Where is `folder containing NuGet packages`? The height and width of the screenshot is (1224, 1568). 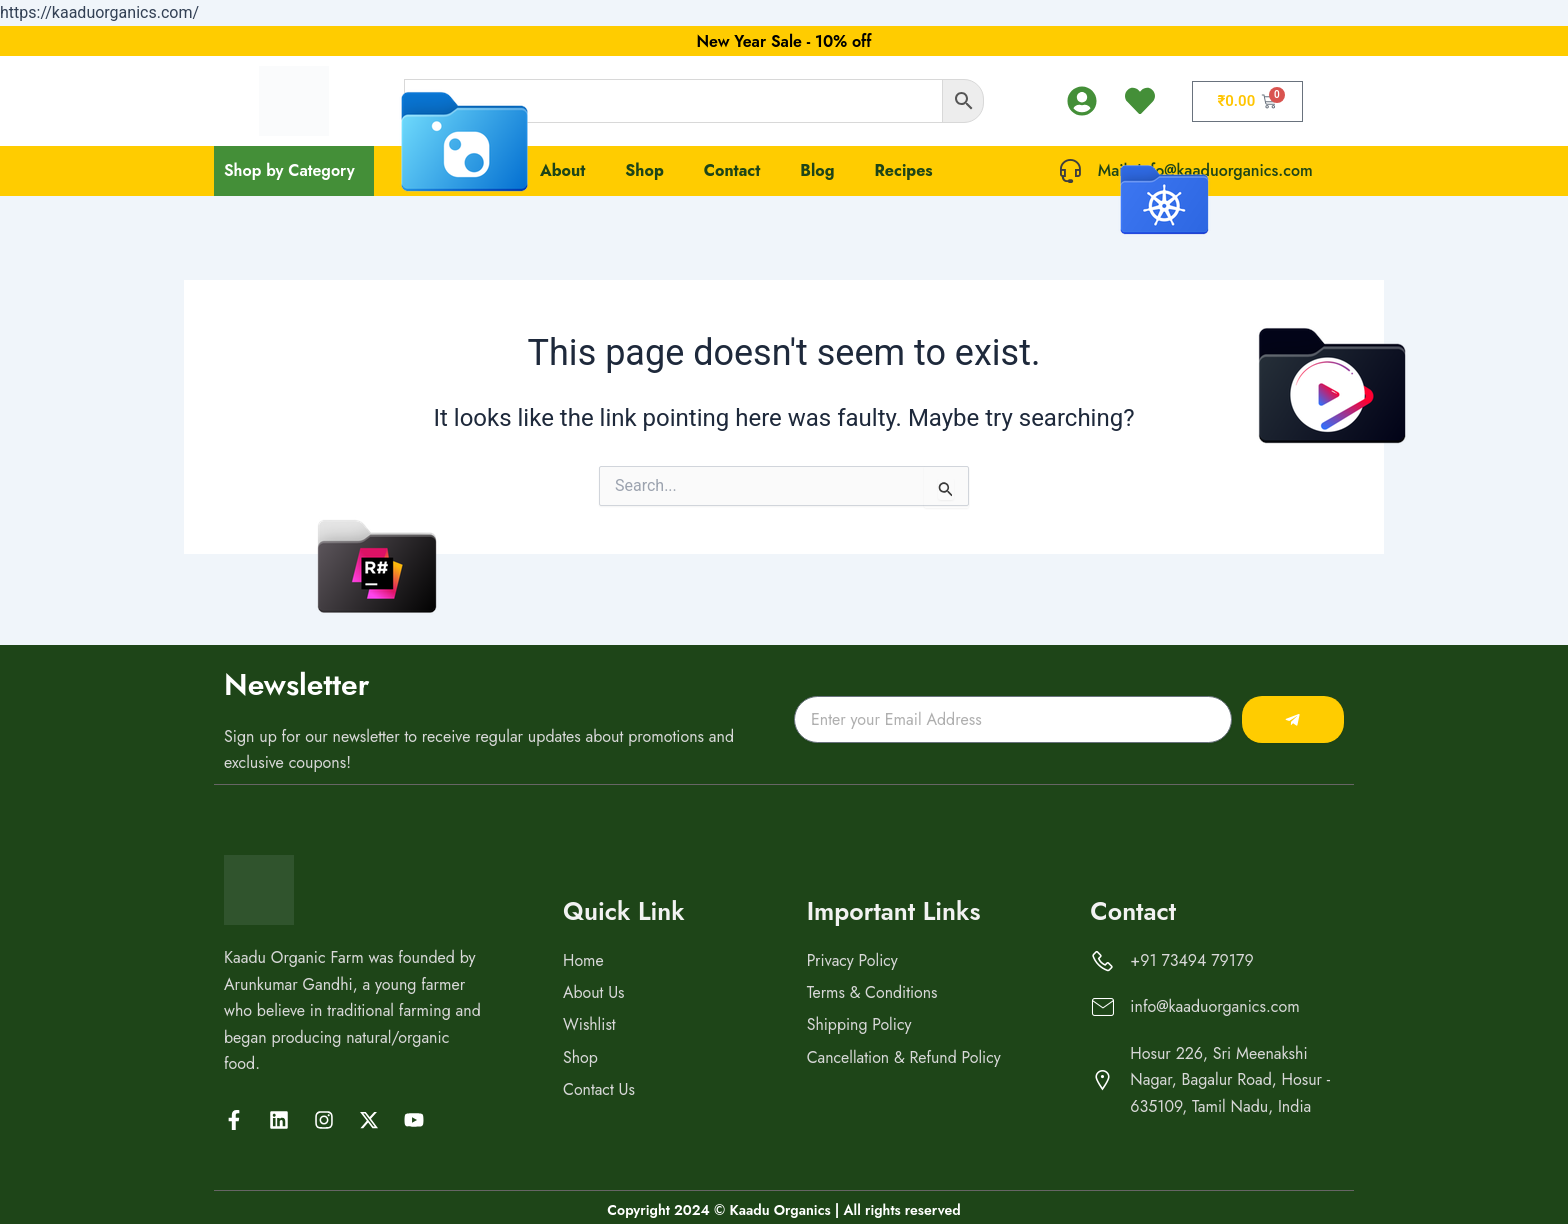 folder containing NuGet packages is located at coordinates (464, 145).